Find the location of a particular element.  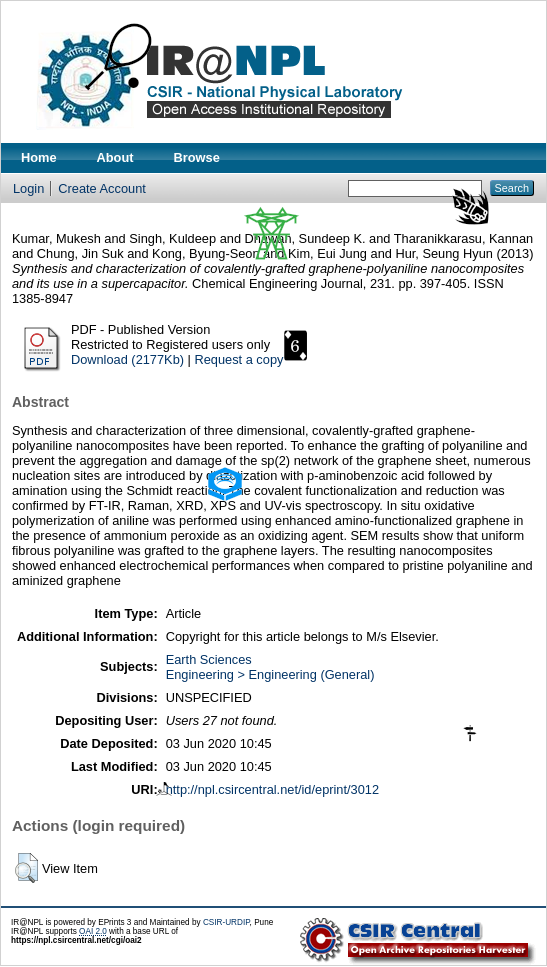

indicates a corner kick in a soccer/football game is located at coordinates (164, 789).